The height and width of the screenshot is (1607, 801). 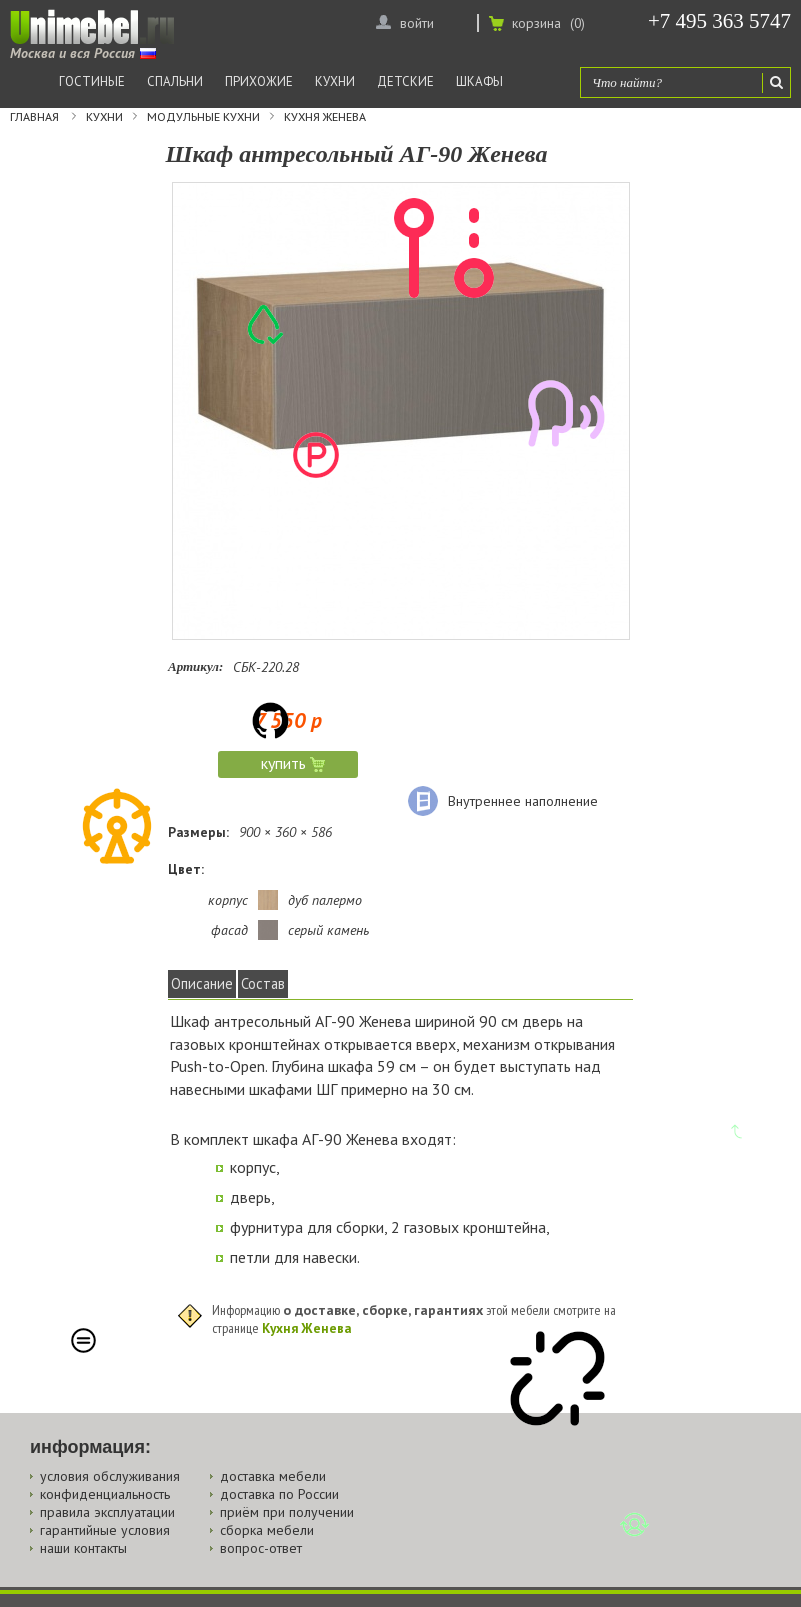 What do you see at coordinates (117, 826) in the screenshot?
I see `view amusement park or carnival attractions` at bounding box center [117, 826].